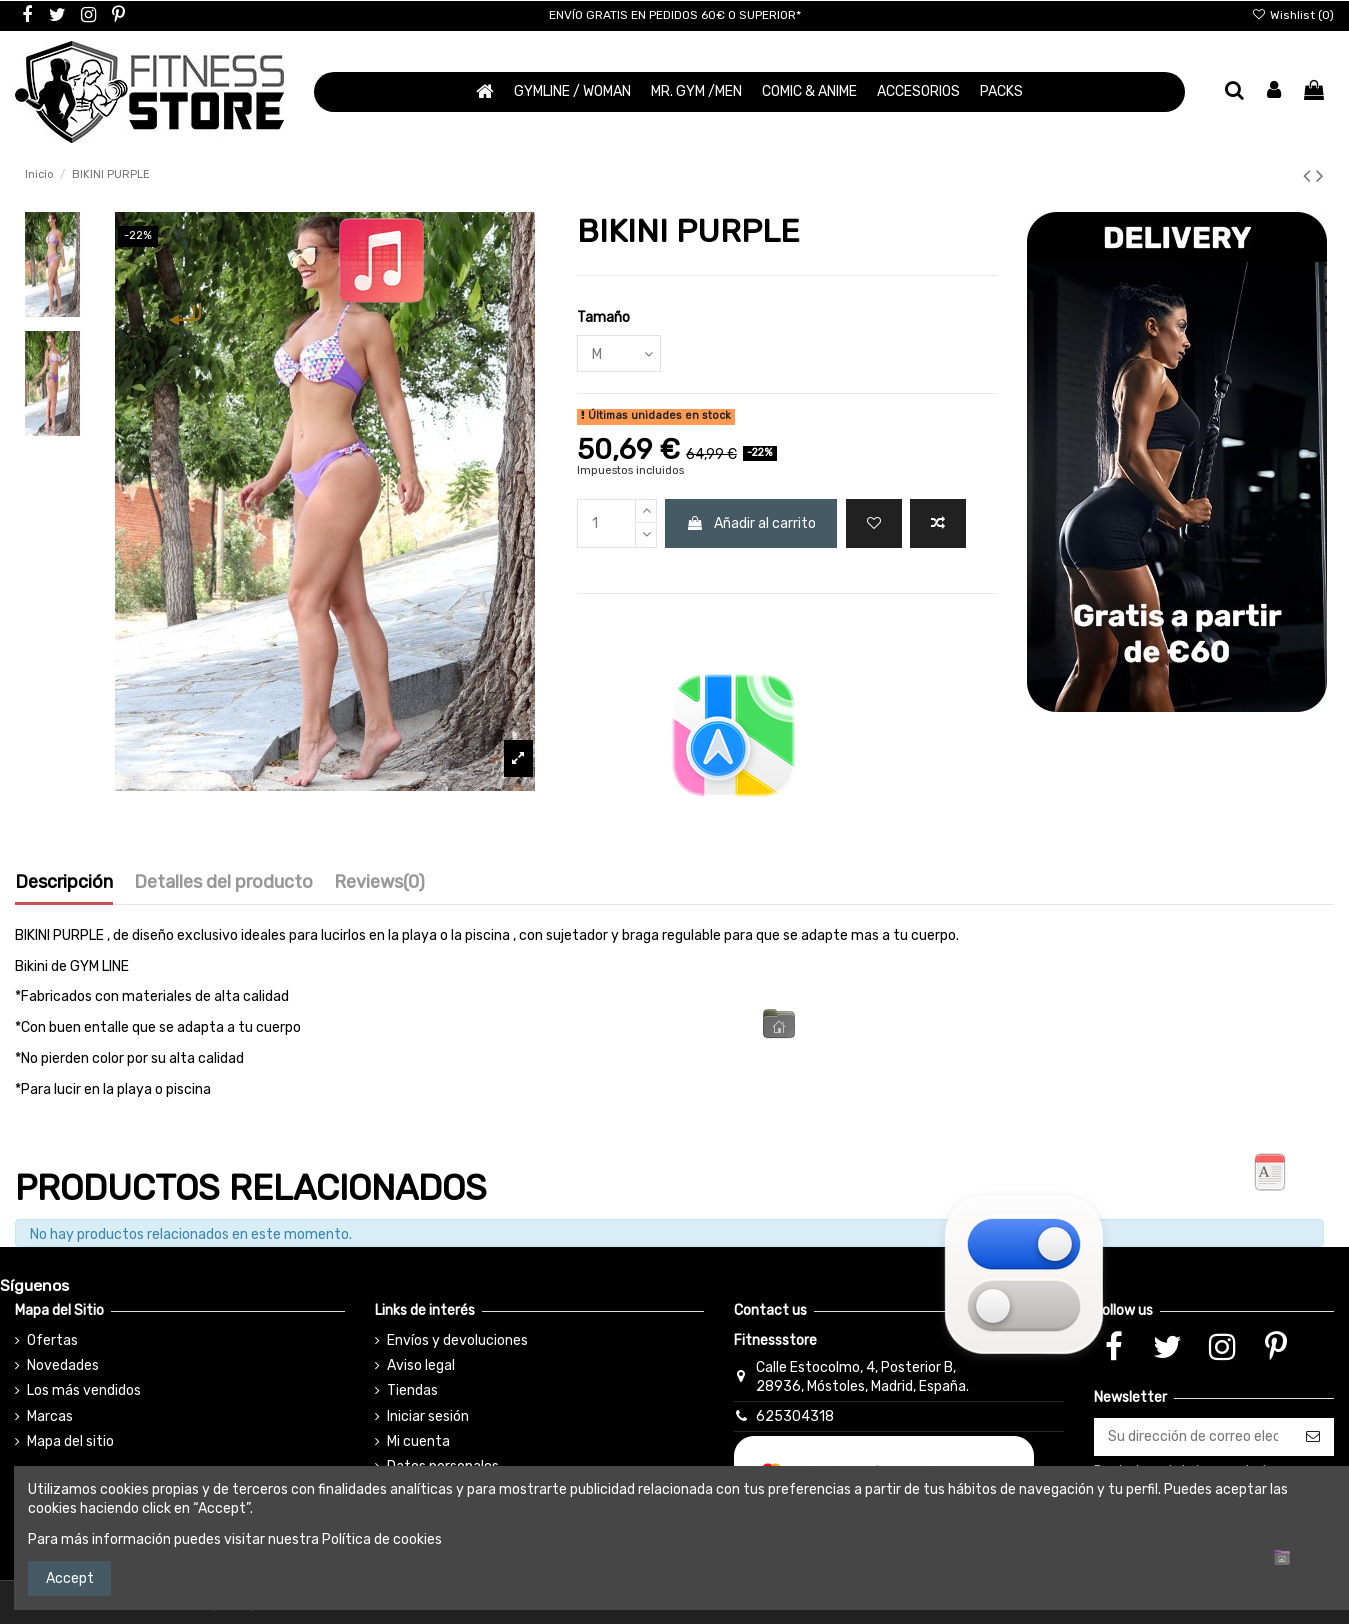 The height and width of the screenshot is (1624, 1349). What do you see at coordinates (185, 313) in the screenshot?
I see `reply to all recipients in an email thread` at bounding box center [185, 313].